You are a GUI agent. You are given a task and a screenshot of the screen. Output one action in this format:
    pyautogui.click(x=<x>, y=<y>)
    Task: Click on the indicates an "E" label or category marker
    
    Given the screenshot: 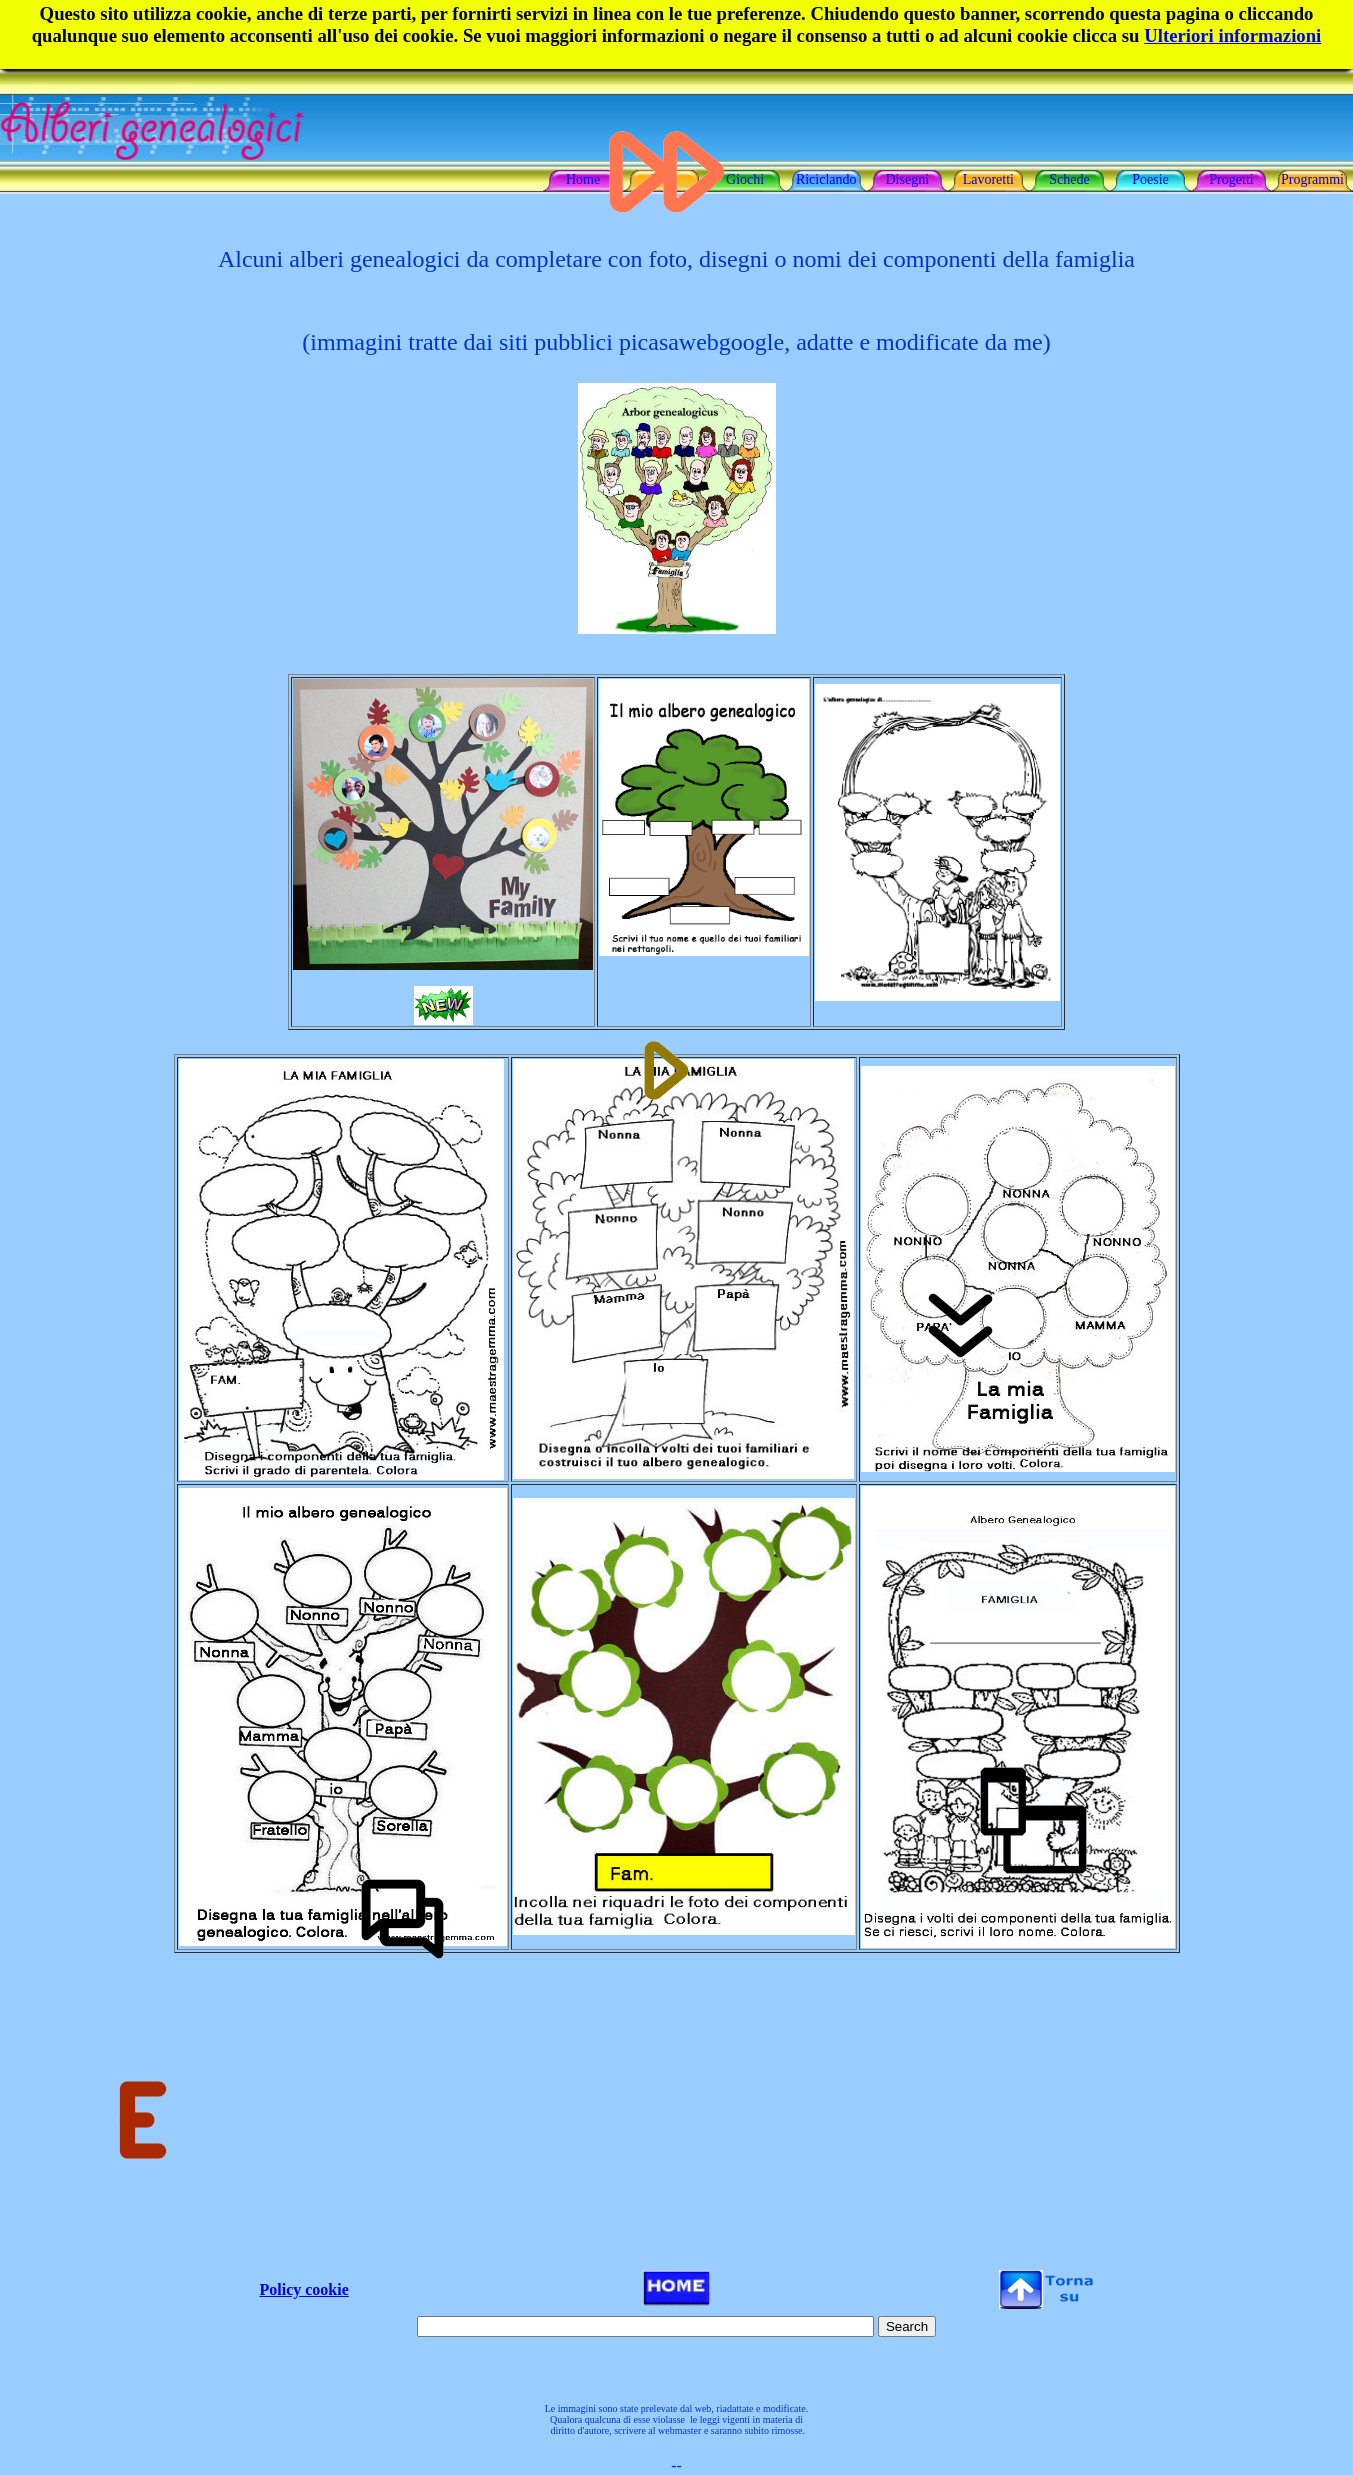 What is the action you would take?
    pyautogui.click(x=143, y=2120)
    